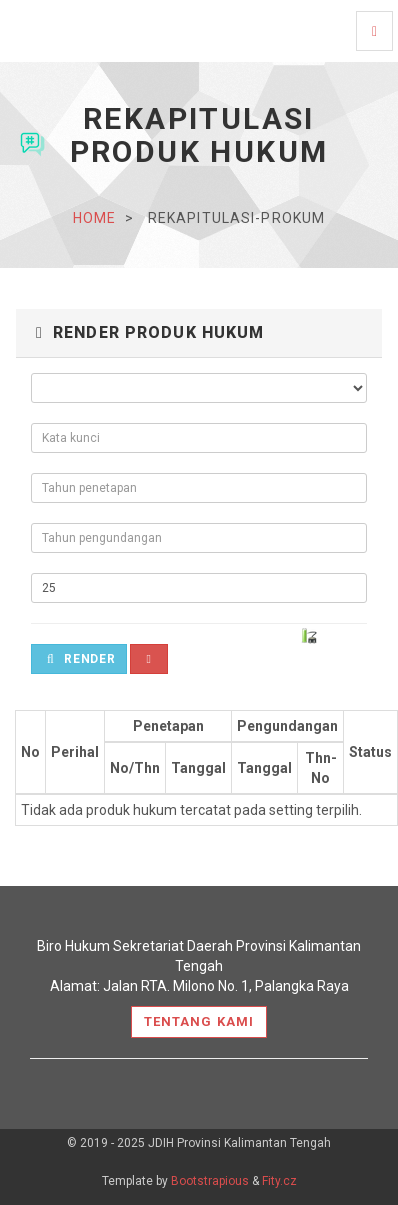 The width and height of the screenshot is (398, 1205). Describe the element at coordinates (308, 635) in the screenshot. I see `battery fully charged and connected to power` at that location.